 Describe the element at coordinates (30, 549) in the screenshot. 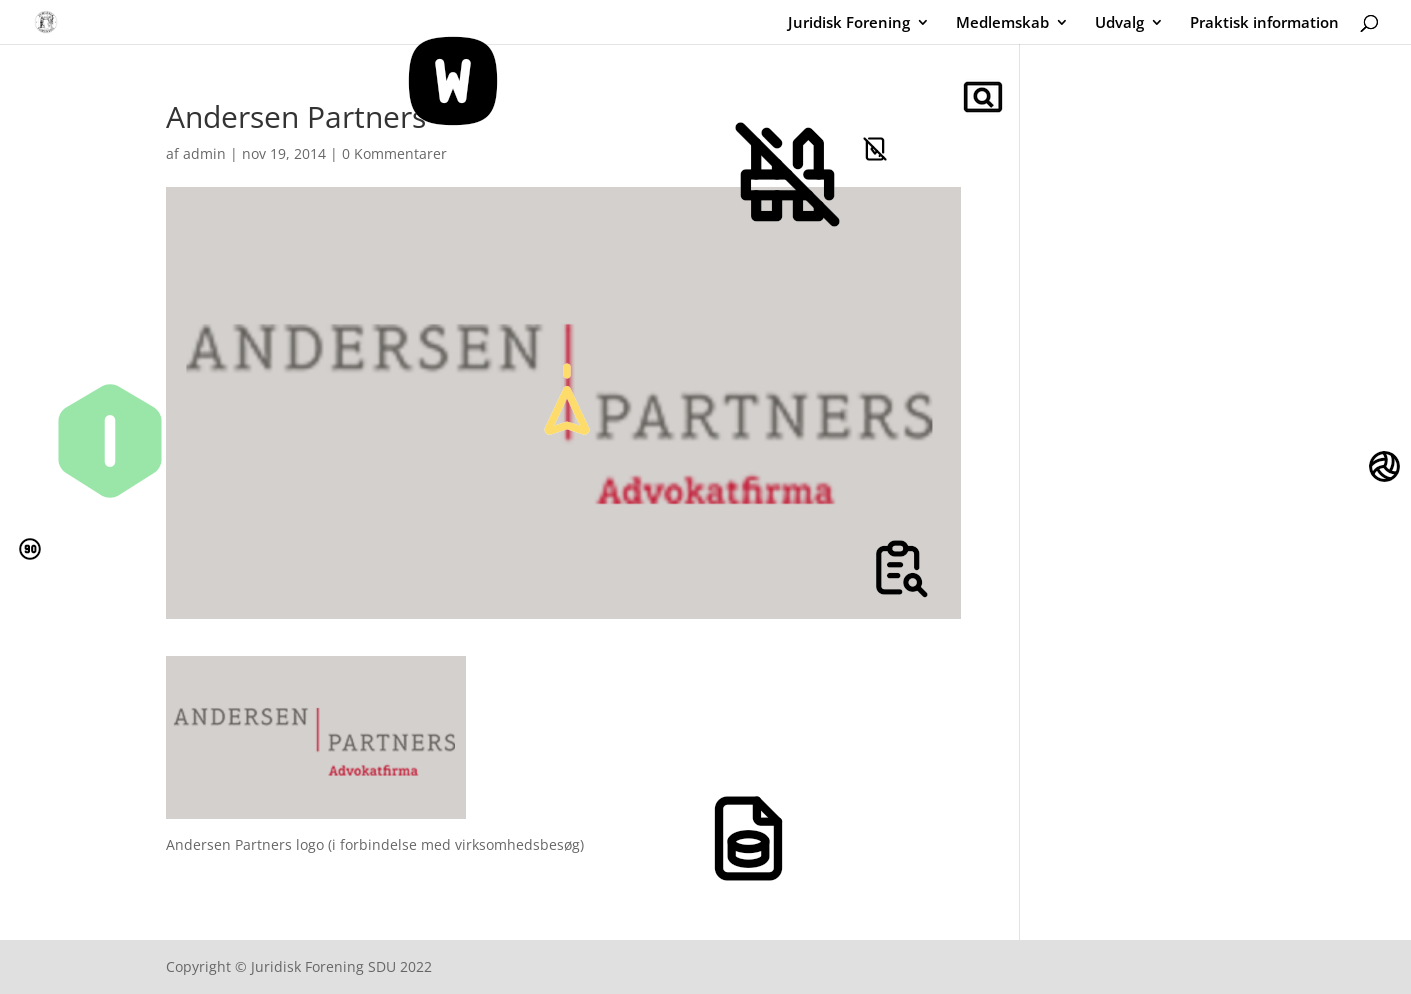

I see `set timer or duration for 90 seconds` at that location.